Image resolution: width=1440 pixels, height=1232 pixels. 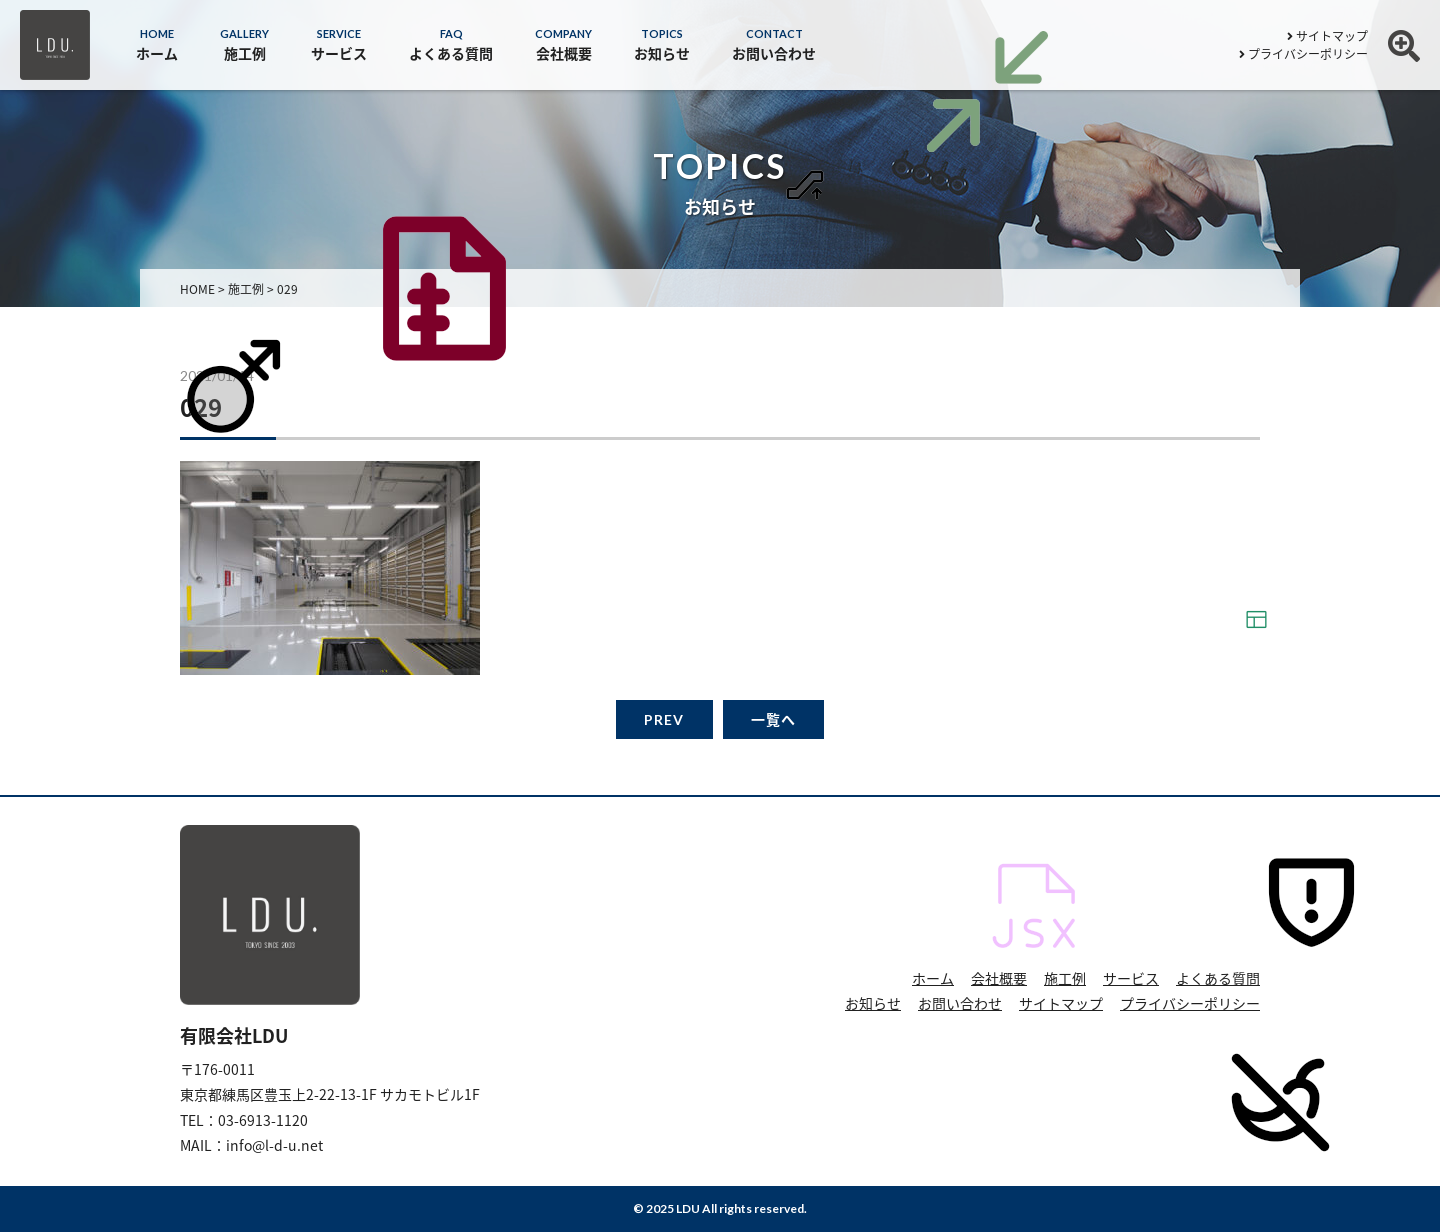 What do you see at coordinates (1311, 897) in the screenshot?
I see `security warning or alert detected` at bounding box center [1311, 897].